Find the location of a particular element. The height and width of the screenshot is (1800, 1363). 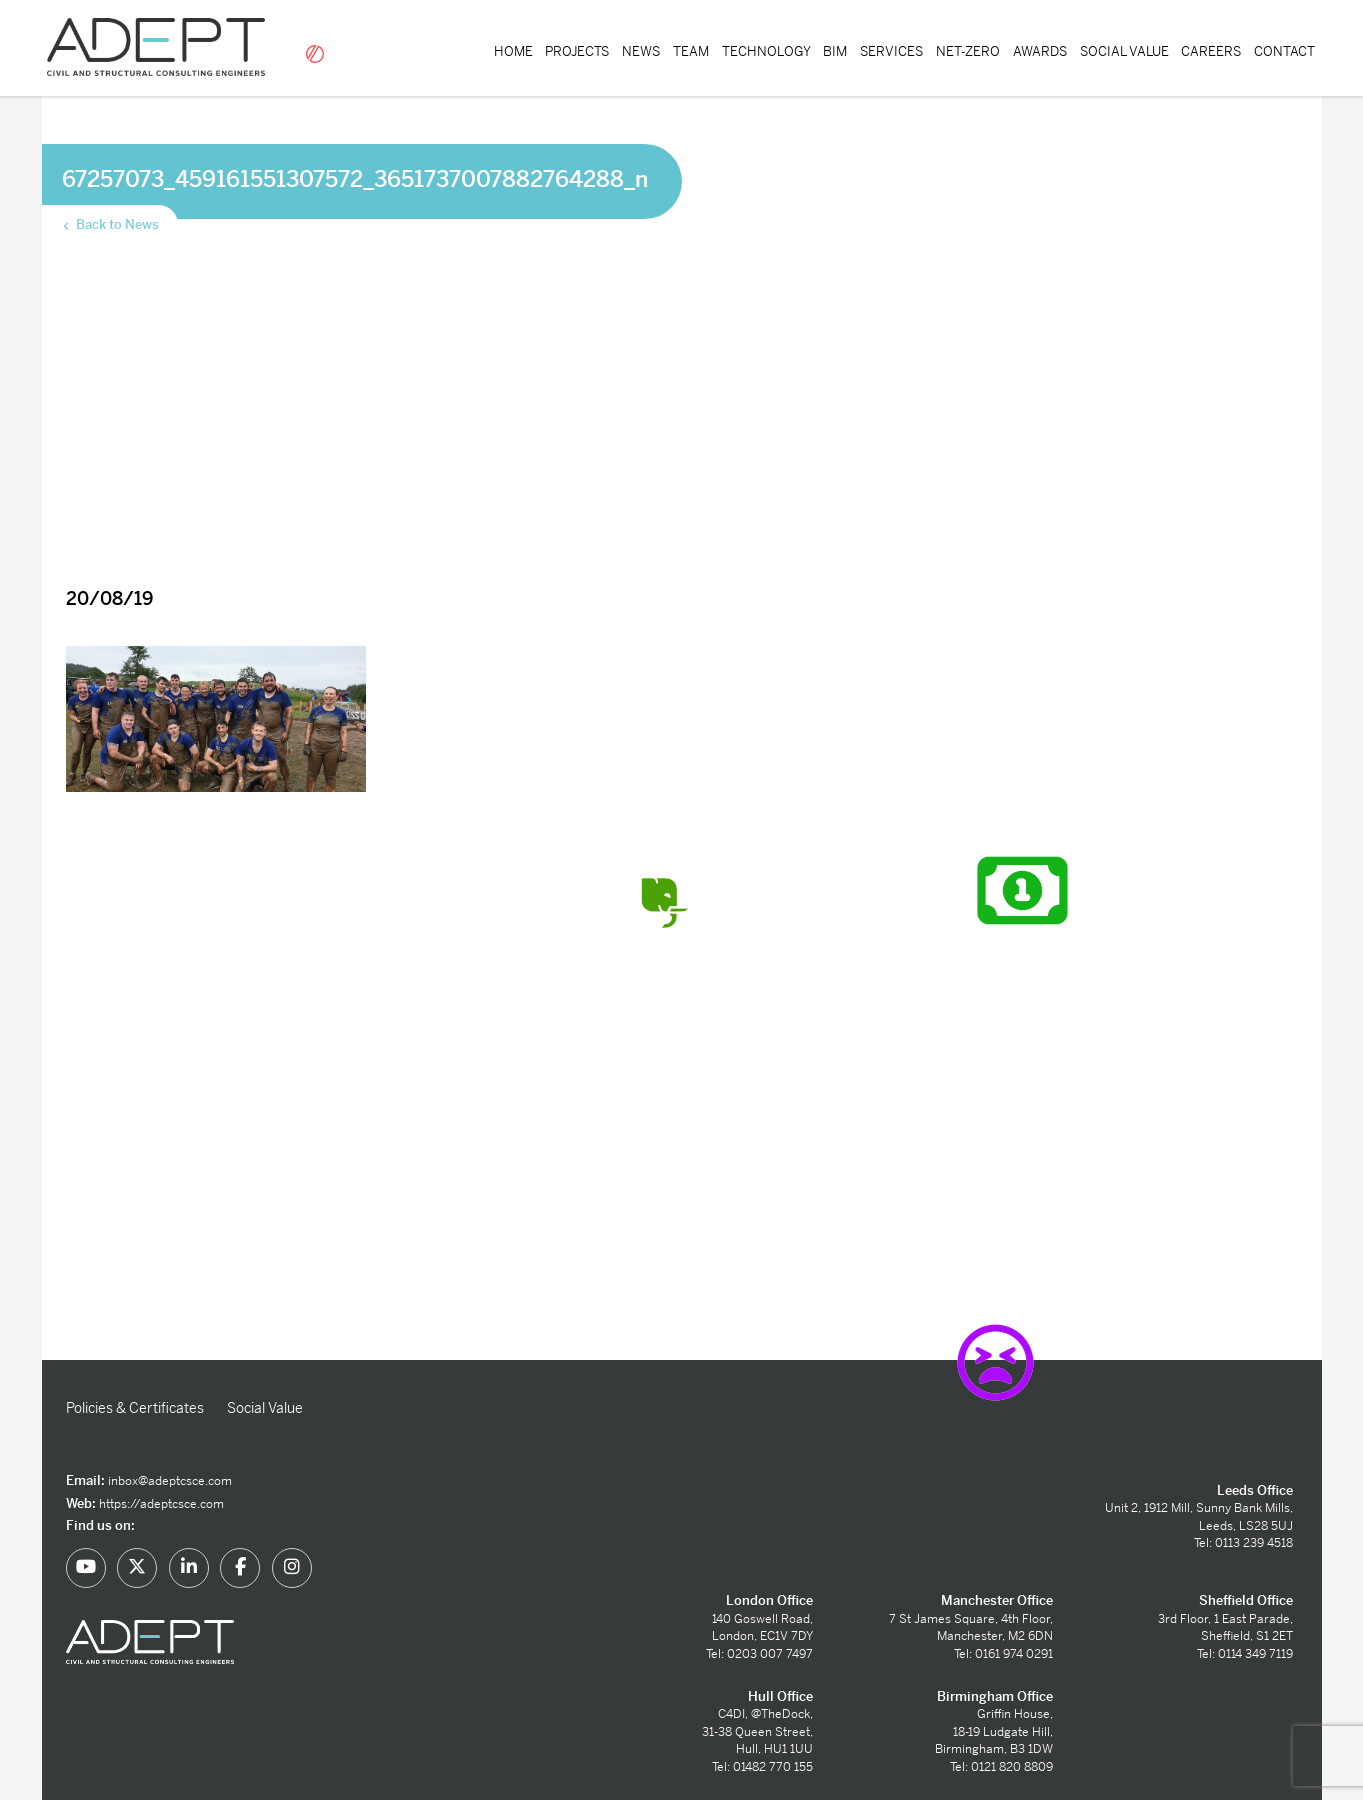

view payment or billing information is located at coordinates (1022, 890).